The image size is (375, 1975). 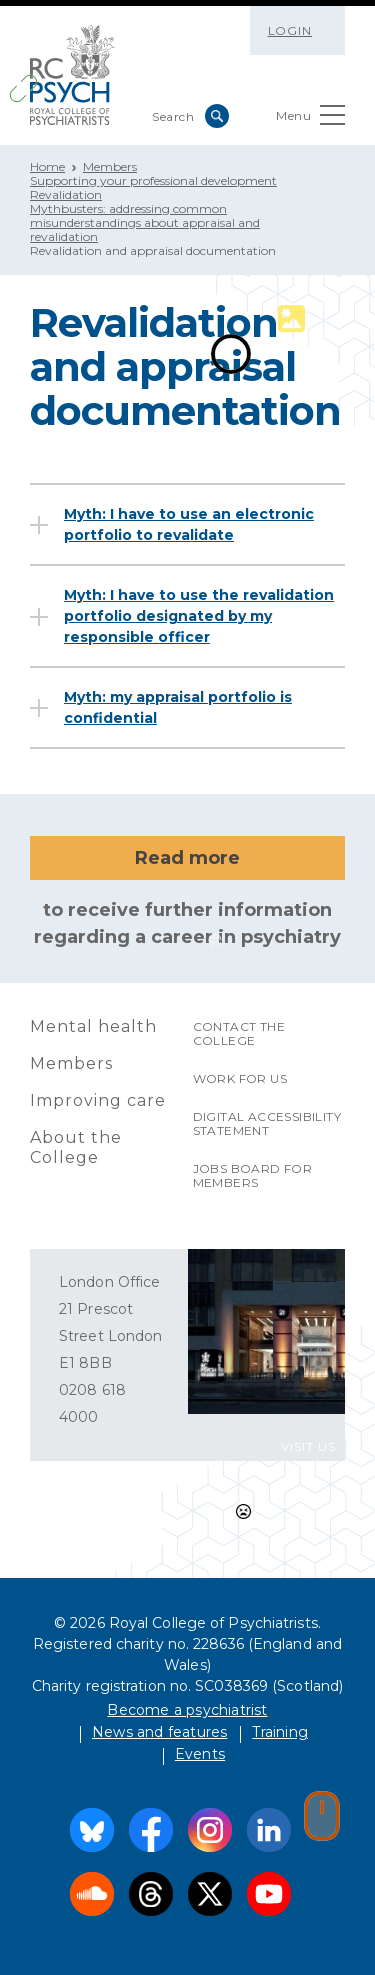 I want to click on unlink or break a connection, so click(x=23, y=88).